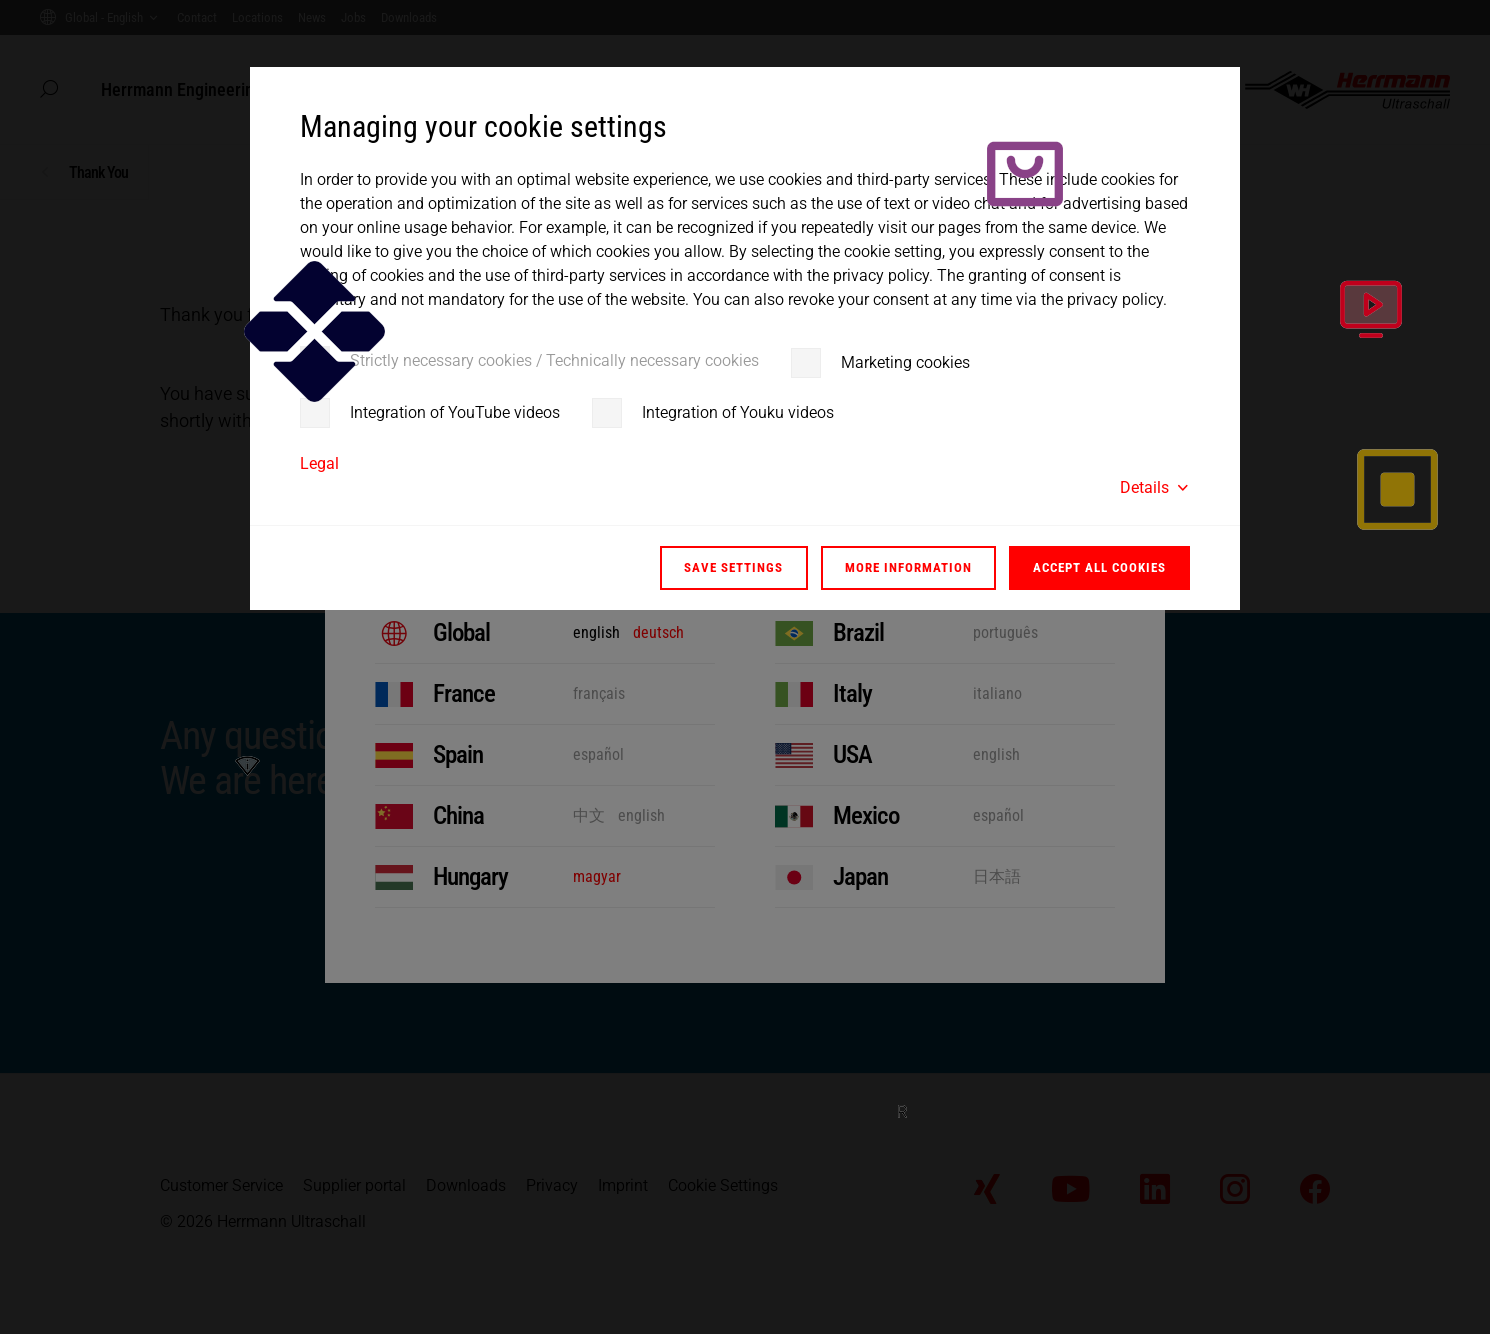 This screenshot has width=1490, height=1334. I want to click on play video on monitor or display, so click(1371, 307).